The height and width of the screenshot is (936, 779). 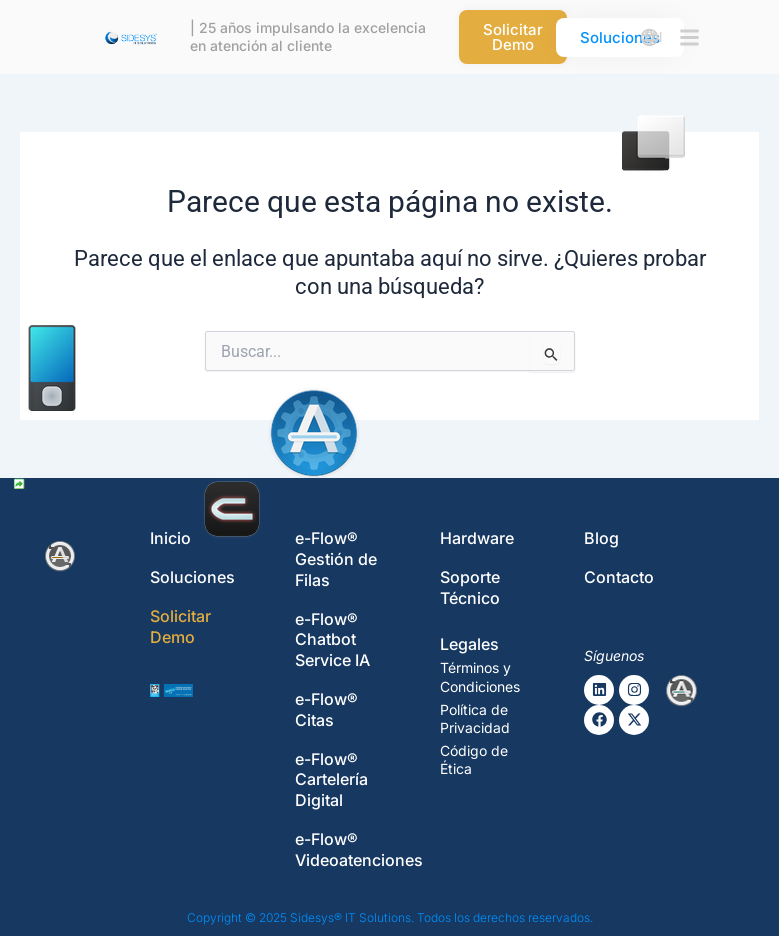 I want to click on open software properties or driver settings, so click(x=314, y=433).